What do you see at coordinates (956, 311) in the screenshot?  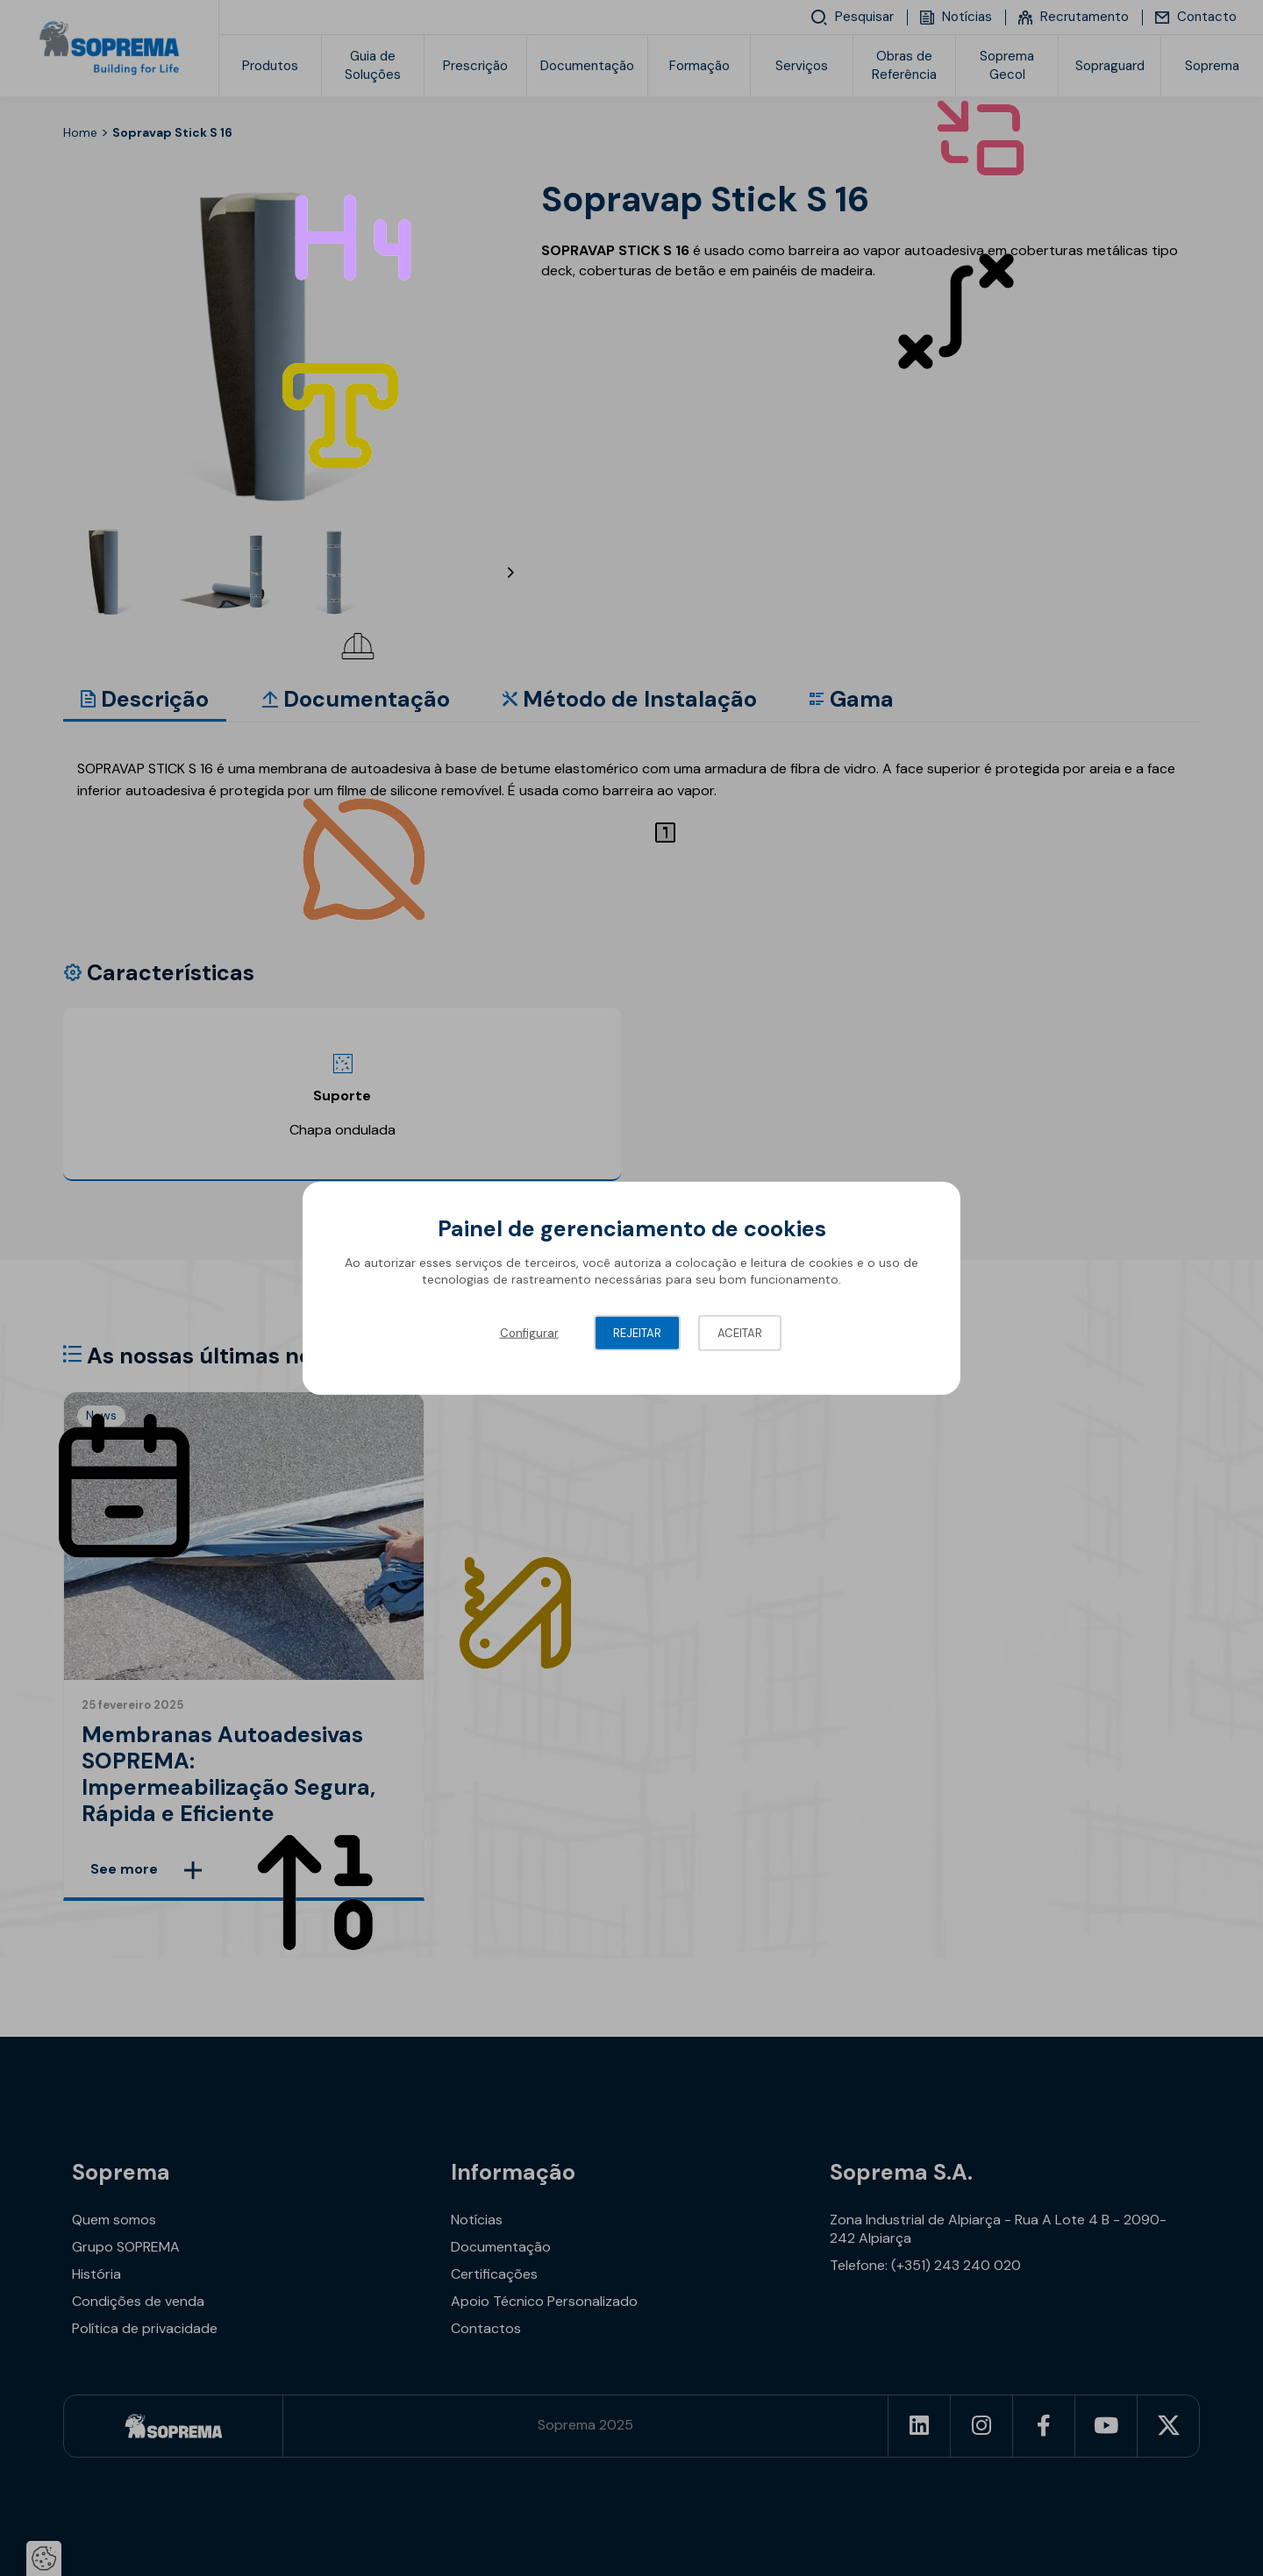 I see `cancel or remove a route` at bounding box center [956, 311].